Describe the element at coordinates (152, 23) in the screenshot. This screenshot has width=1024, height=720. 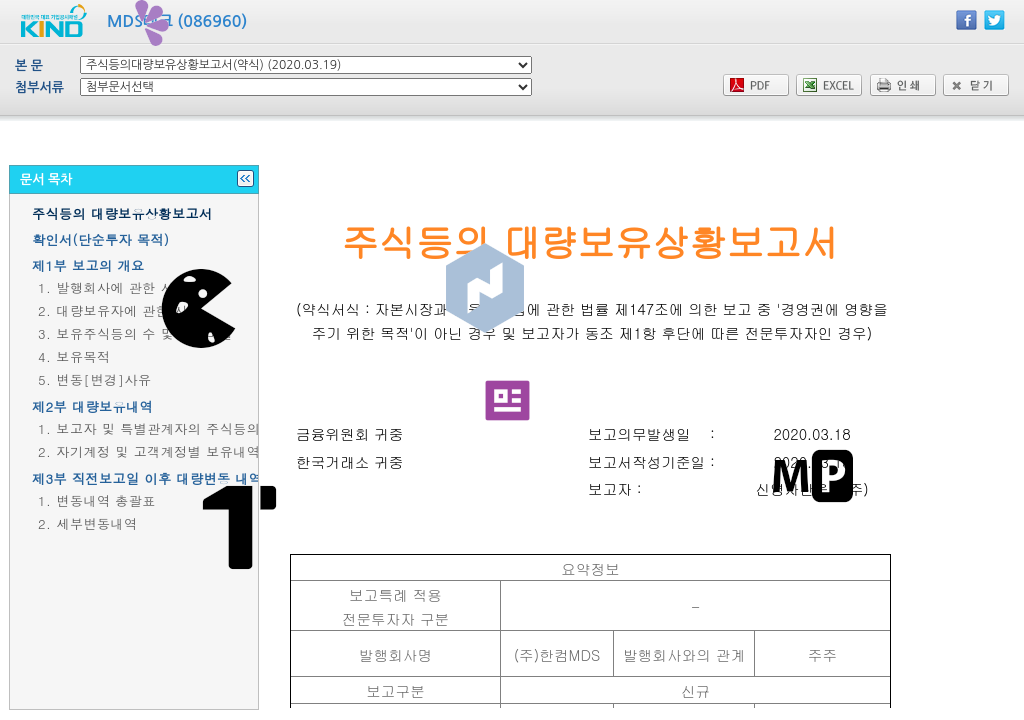
I see `link to Lemon Squeezy payment platform` at that location.